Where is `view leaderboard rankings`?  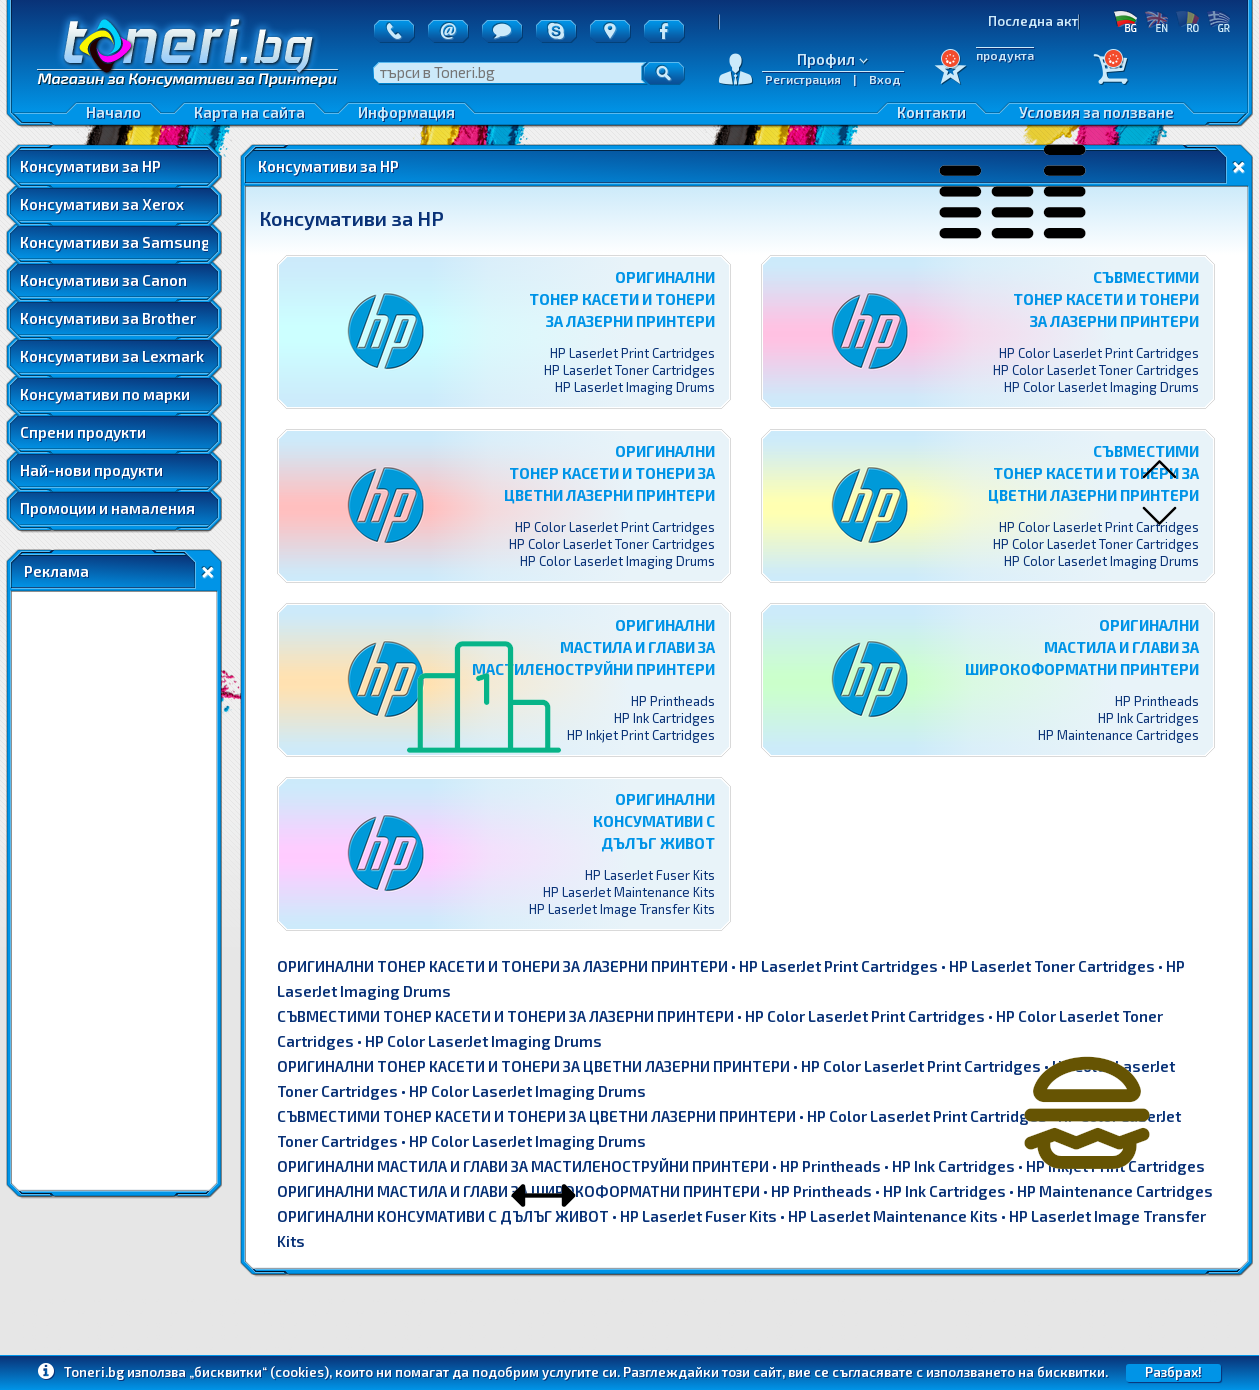
view leaderboard rankings is located at coordinates (484, 697).